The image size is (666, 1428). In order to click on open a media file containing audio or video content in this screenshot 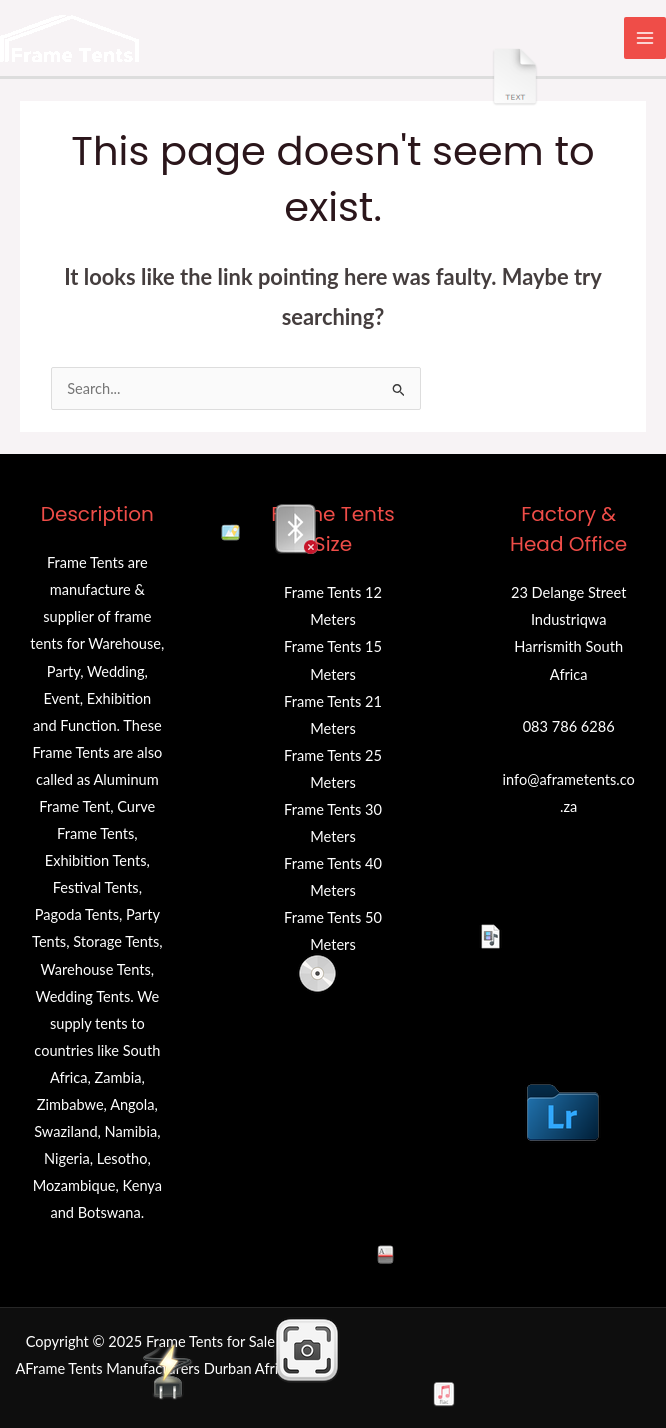, I will do `click(490, 936)`.